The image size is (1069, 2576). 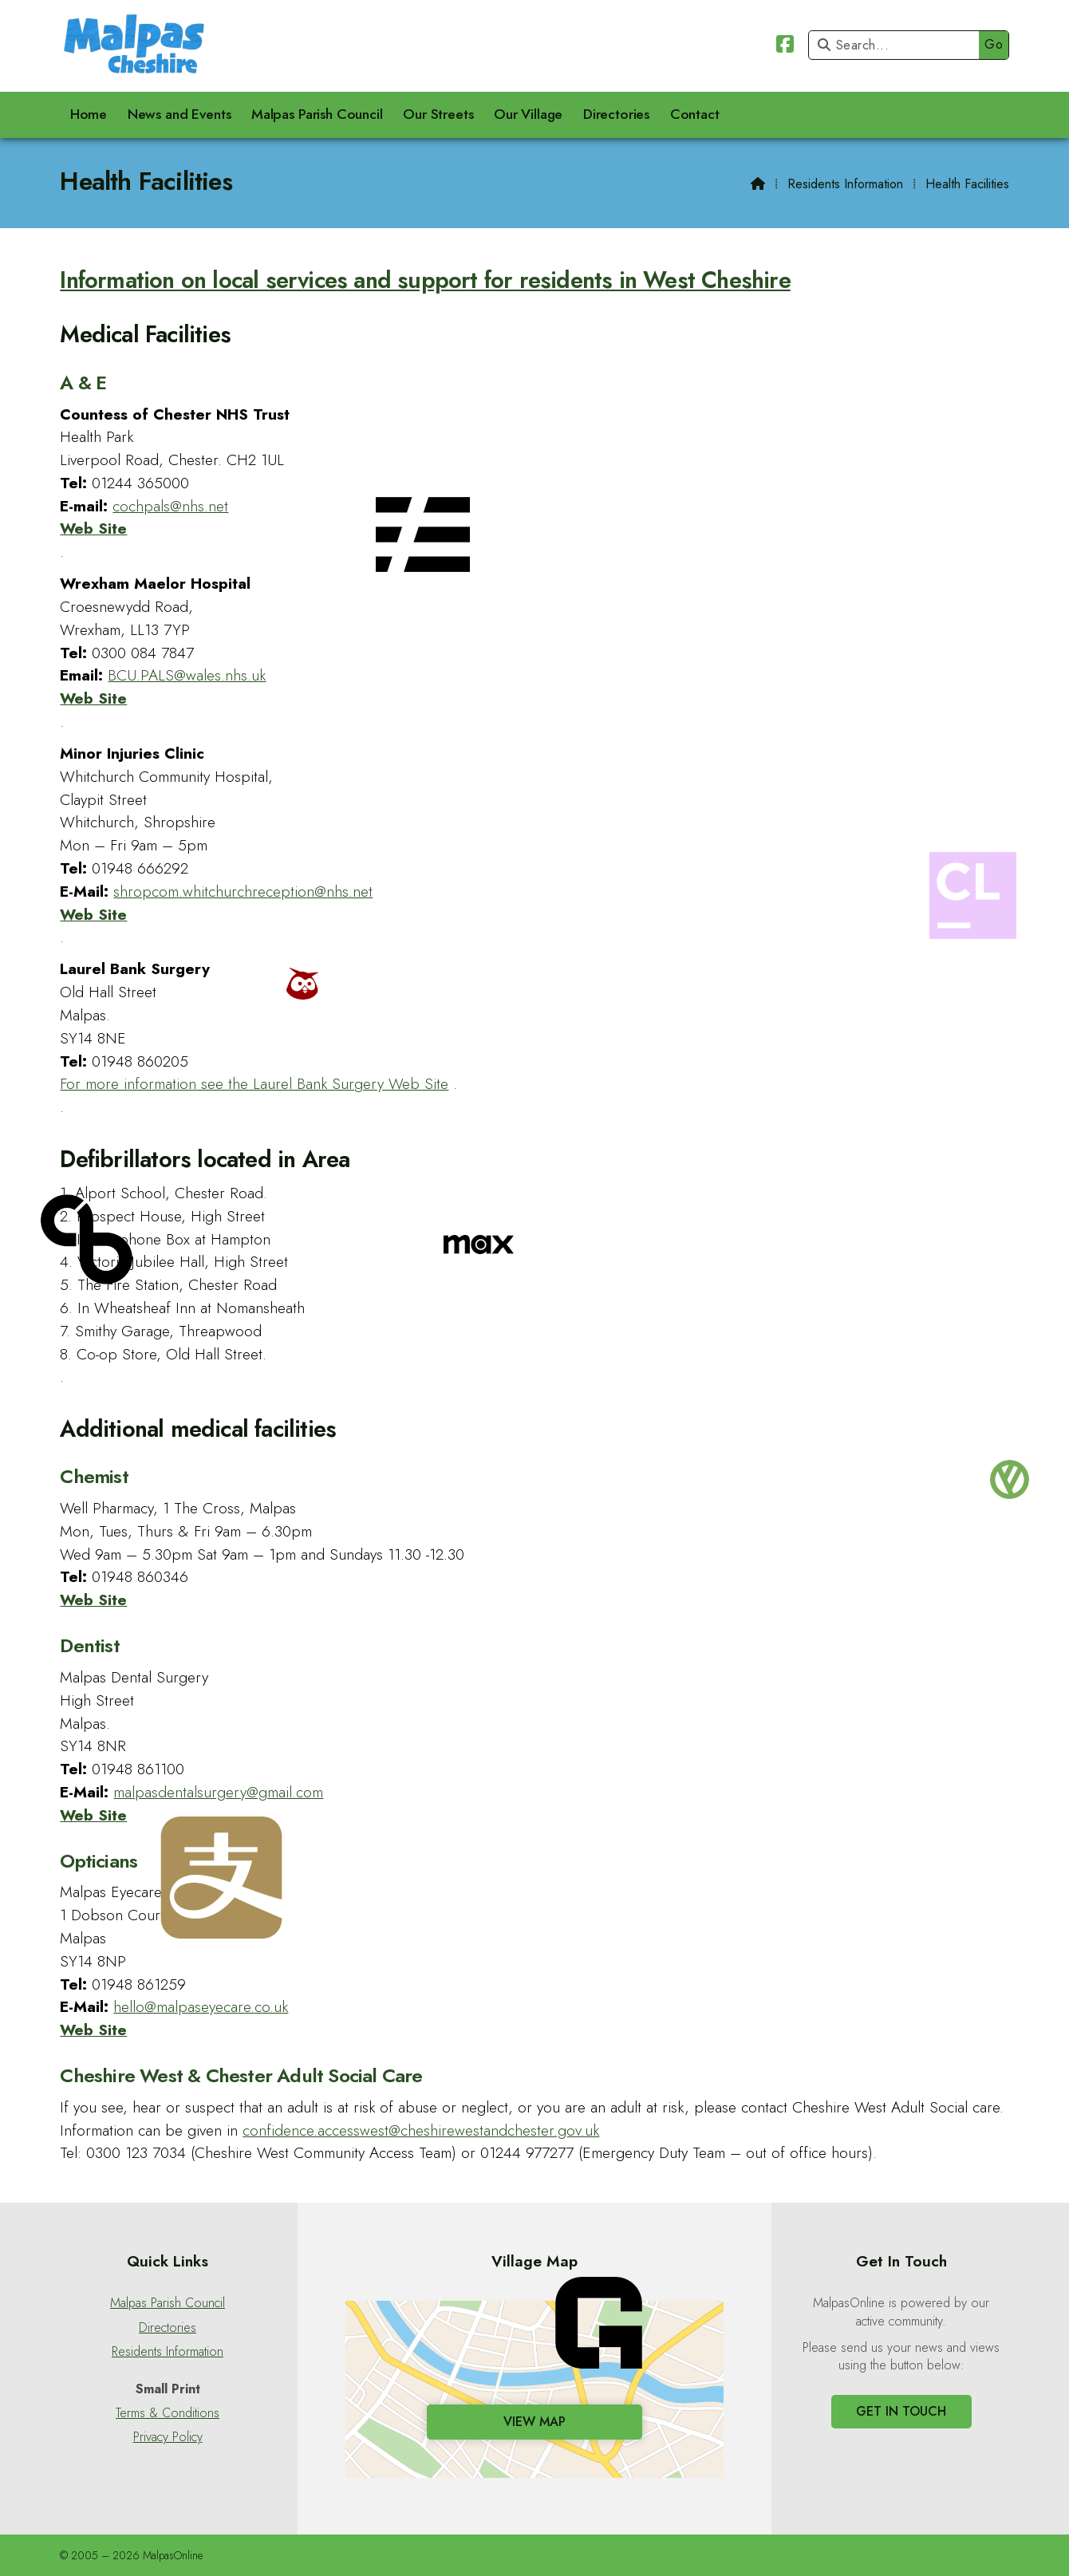 I want to click on open the Max streaming app, so click(x=479, y=1245).